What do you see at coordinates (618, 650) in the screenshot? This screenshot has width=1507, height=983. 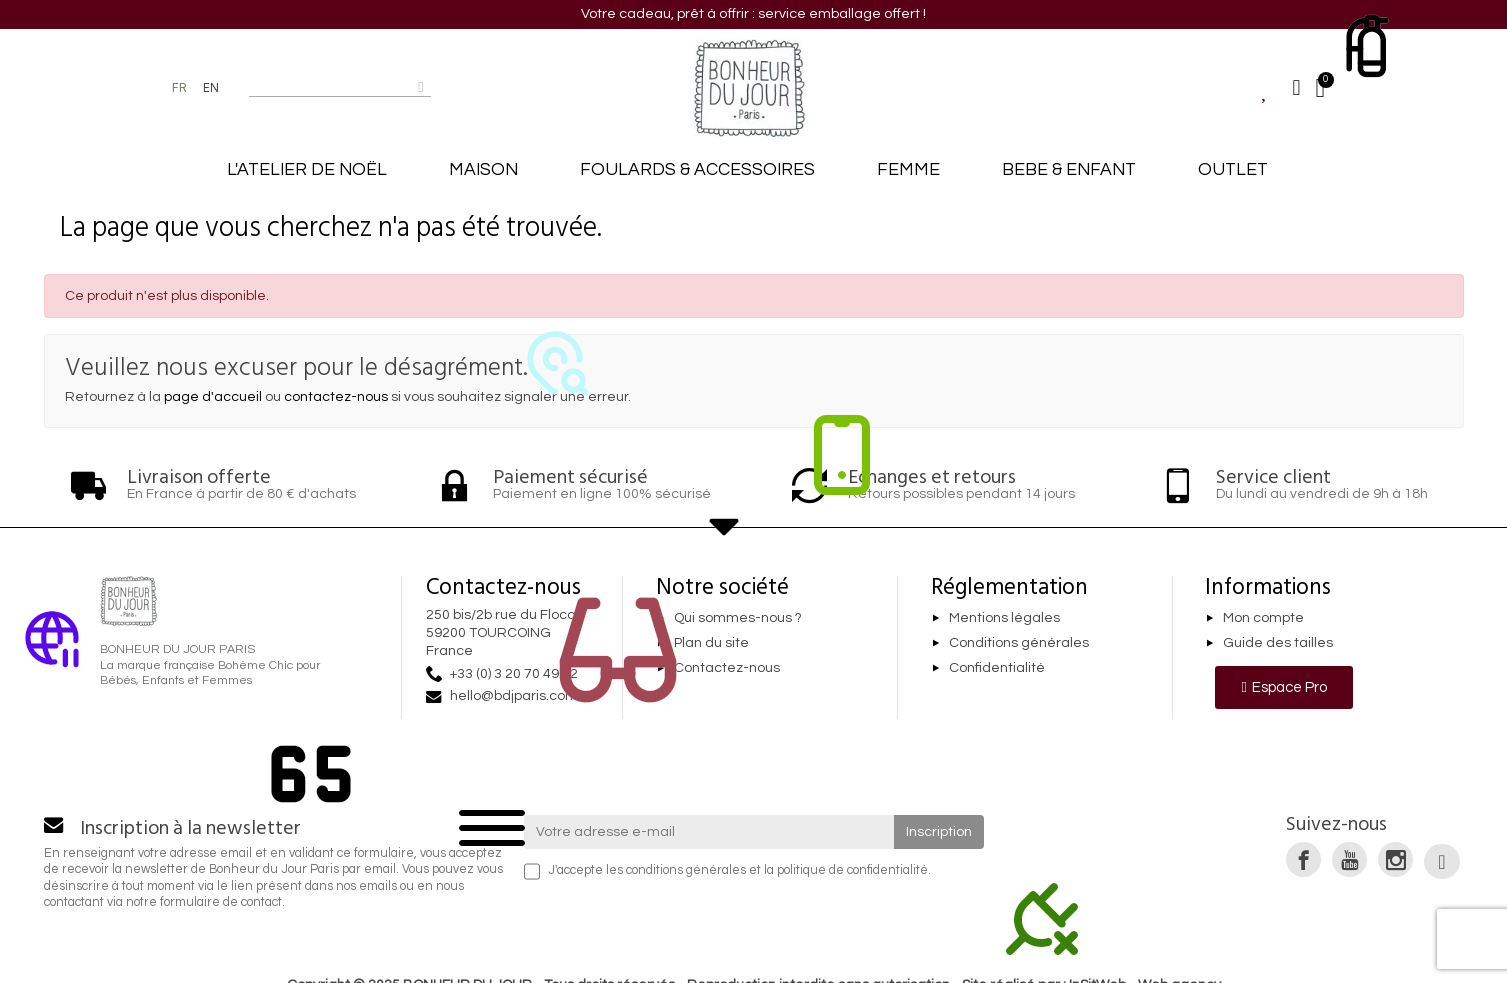 I see `access reading mode or reader view` at bounding box center [618, 650].